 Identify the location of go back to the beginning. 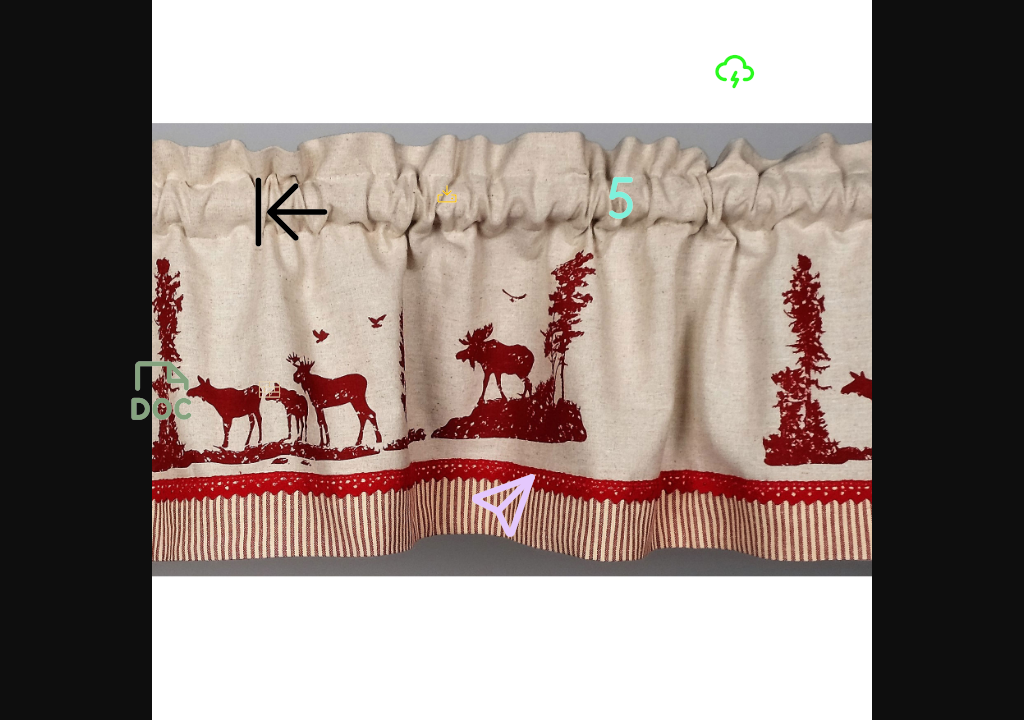
(290, 212).